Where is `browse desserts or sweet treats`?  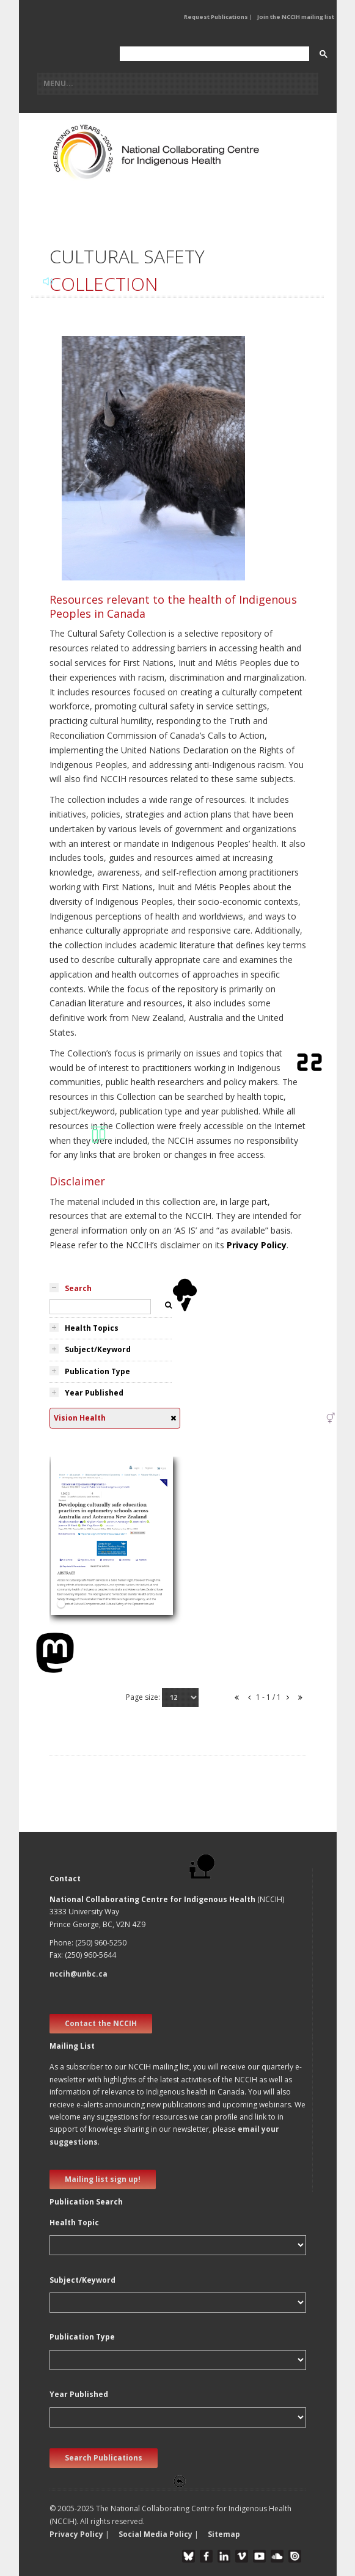 browse desserts or sweet treats is located at coordinates (185, 1295).